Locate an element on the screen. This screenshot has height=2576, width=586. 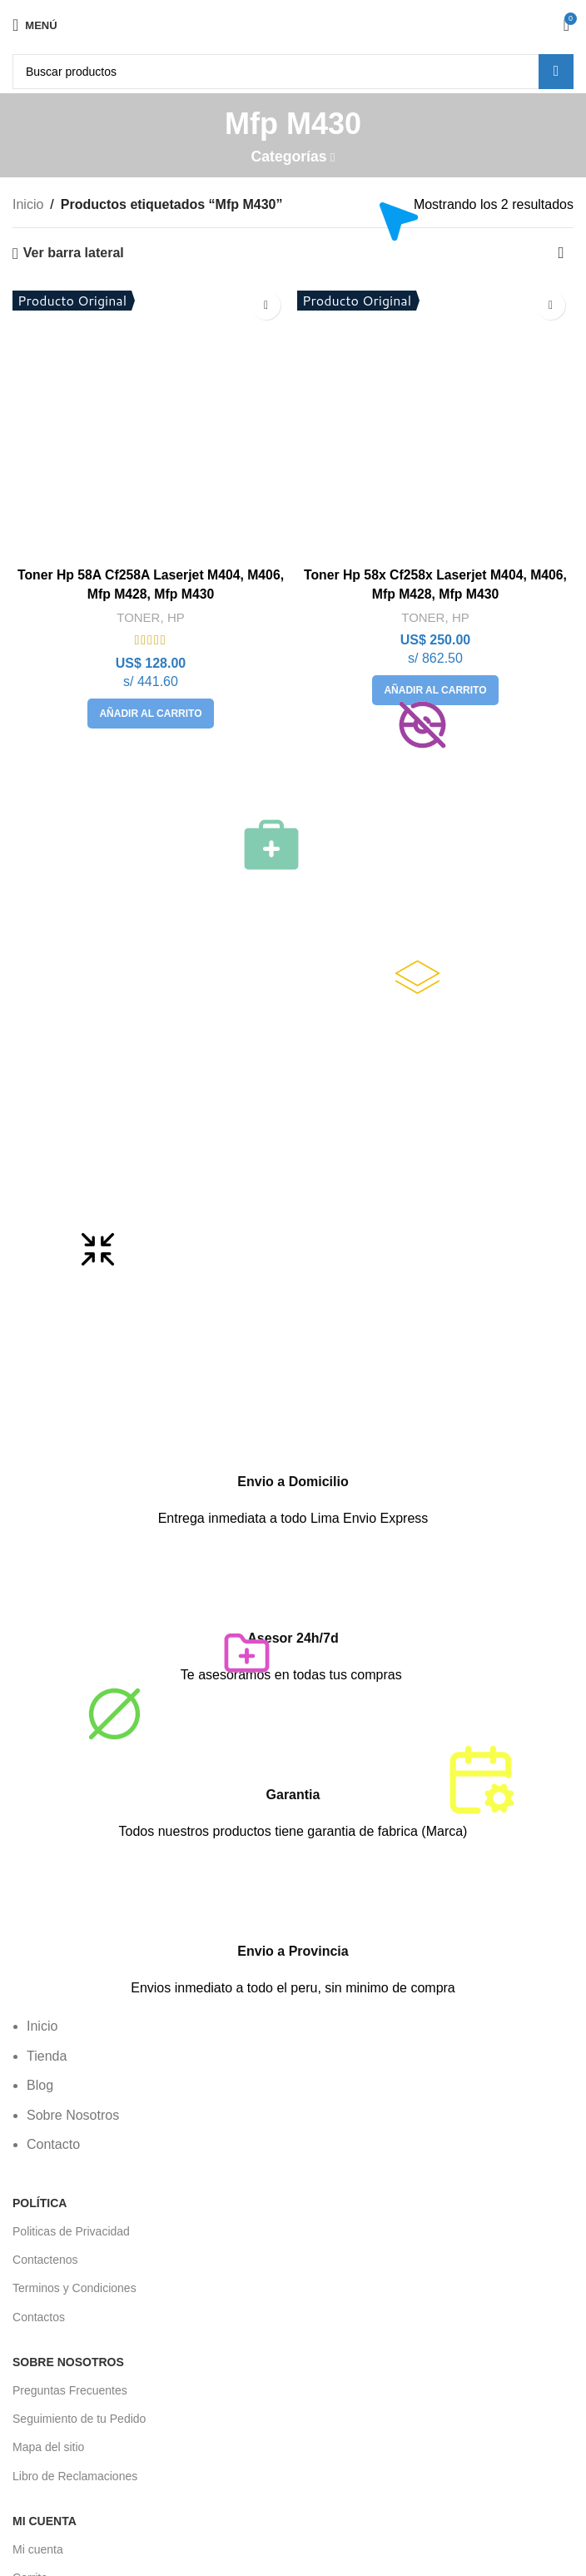
access calendar settings is located at coordinates (480, 1779).